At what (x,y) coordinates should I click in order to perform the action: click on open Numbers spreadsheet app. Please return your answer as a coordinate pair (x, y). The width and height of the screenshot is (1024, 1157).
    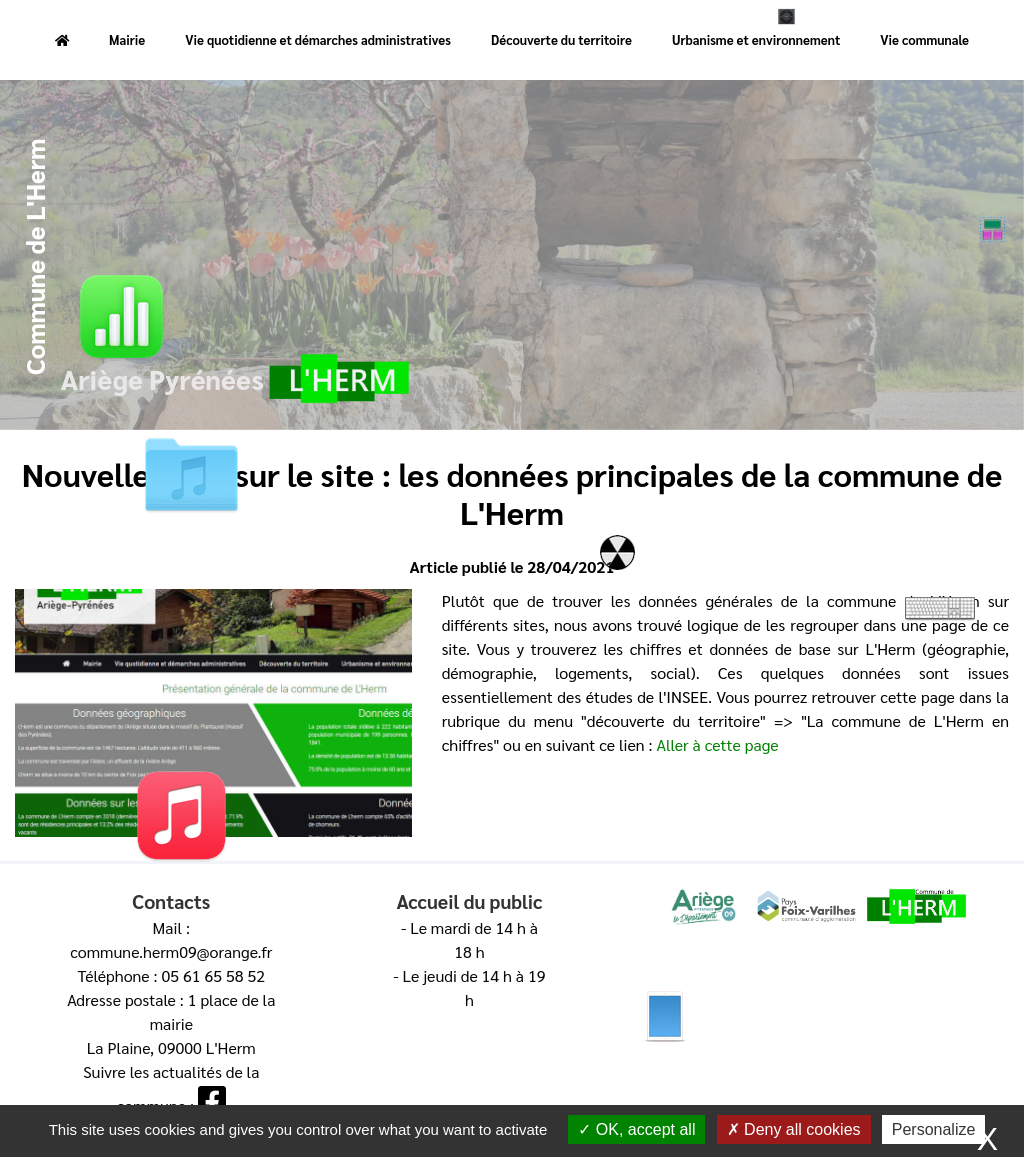
    Looking at the image, I should click on (121, 316).